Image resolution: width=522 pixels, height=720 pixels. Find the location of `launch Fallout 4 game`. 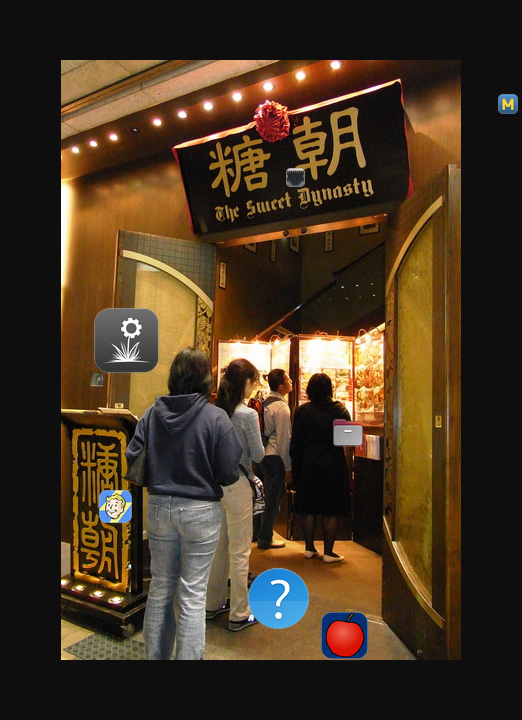

launch Fallout 4 game is located at coordinates (115, 506).